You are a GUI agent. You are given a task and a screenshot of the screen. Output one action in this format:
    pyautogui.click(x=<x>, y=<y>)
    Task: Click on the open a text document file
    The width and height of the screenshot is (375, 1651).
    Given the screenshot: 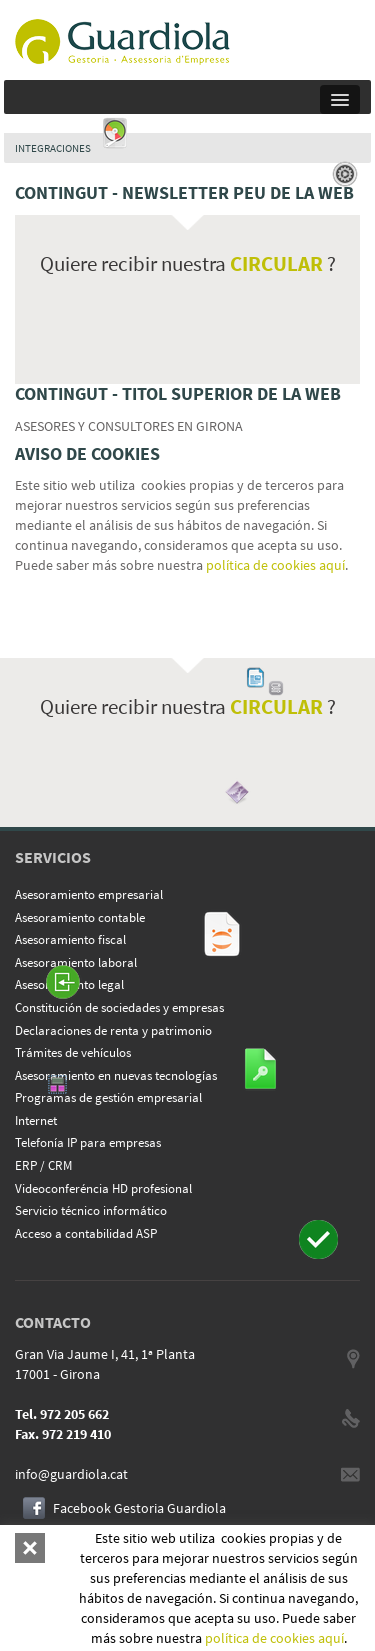 What is the action you would take?
    pyautogui.click(x=255, y=677)
    